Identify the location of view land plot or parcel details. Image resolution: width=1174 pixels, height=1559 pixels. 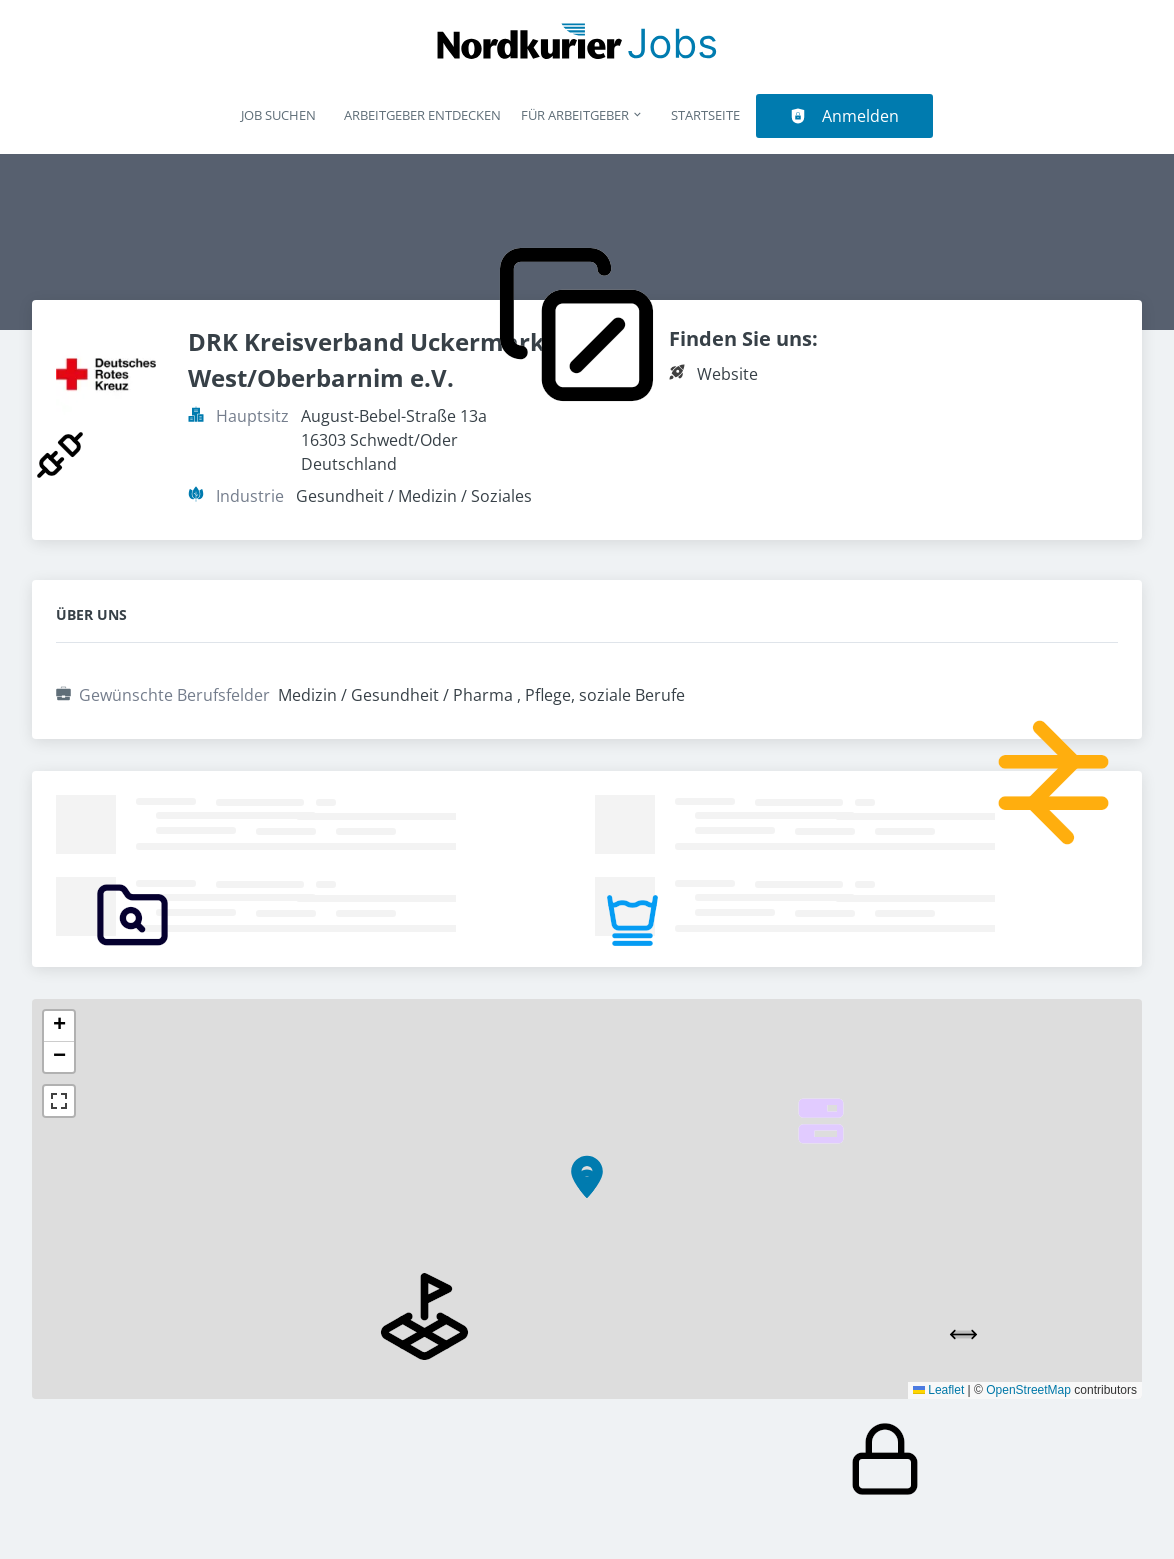
(424, 1316).